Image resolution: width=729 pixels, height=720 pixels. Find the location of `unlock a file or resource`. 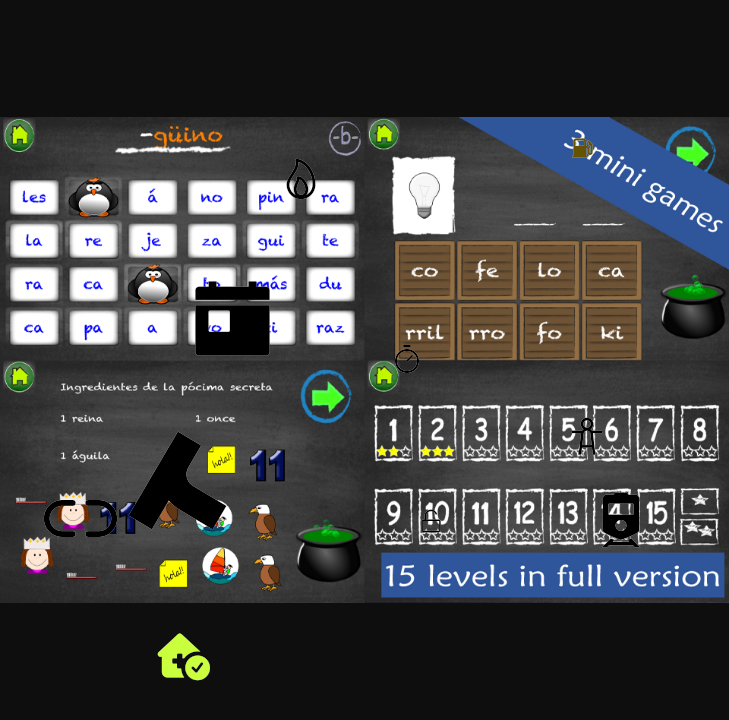

unlock a file or resource is located at coordinates (431, 521).